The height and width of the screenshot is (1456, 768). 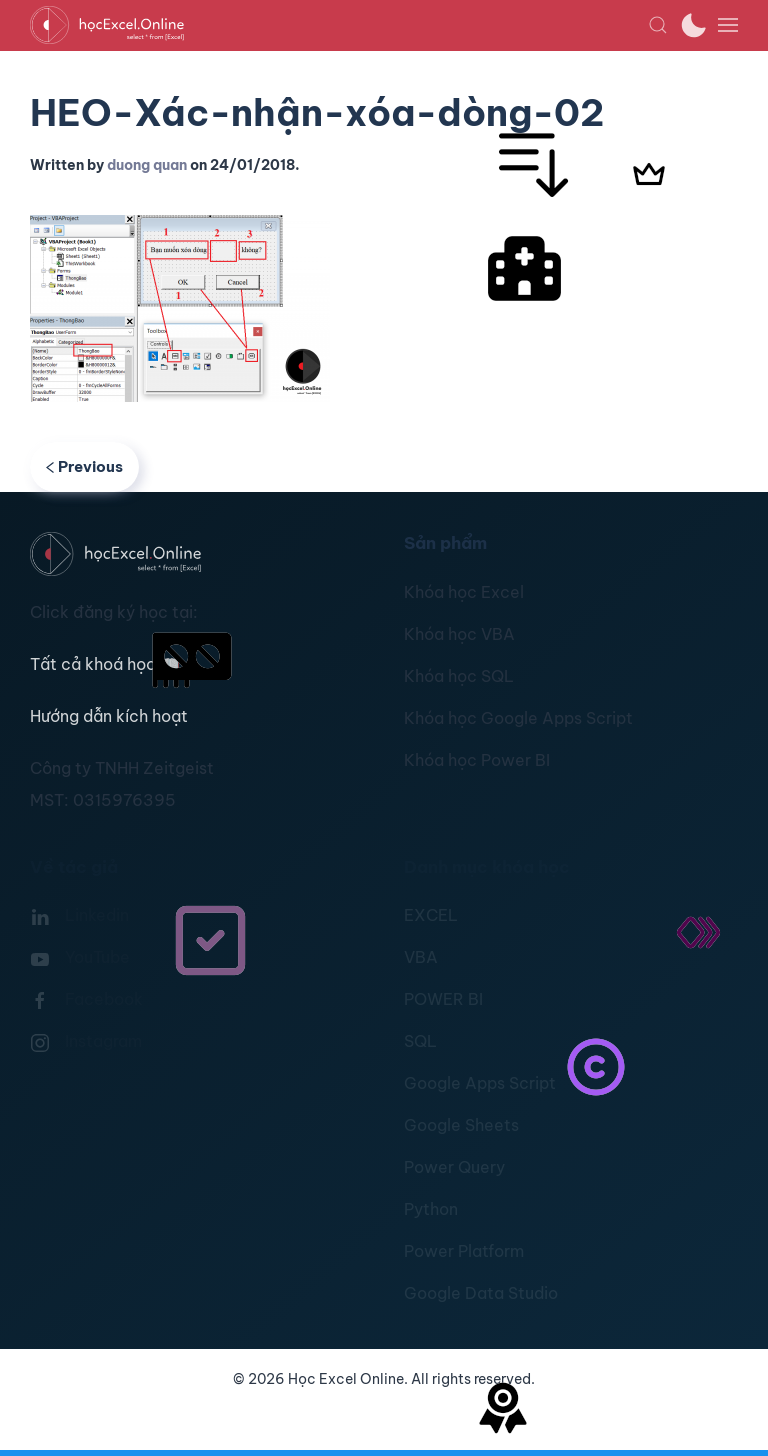 I want to click on indicates premium or VIP membership status, so click(x=649, y=174).